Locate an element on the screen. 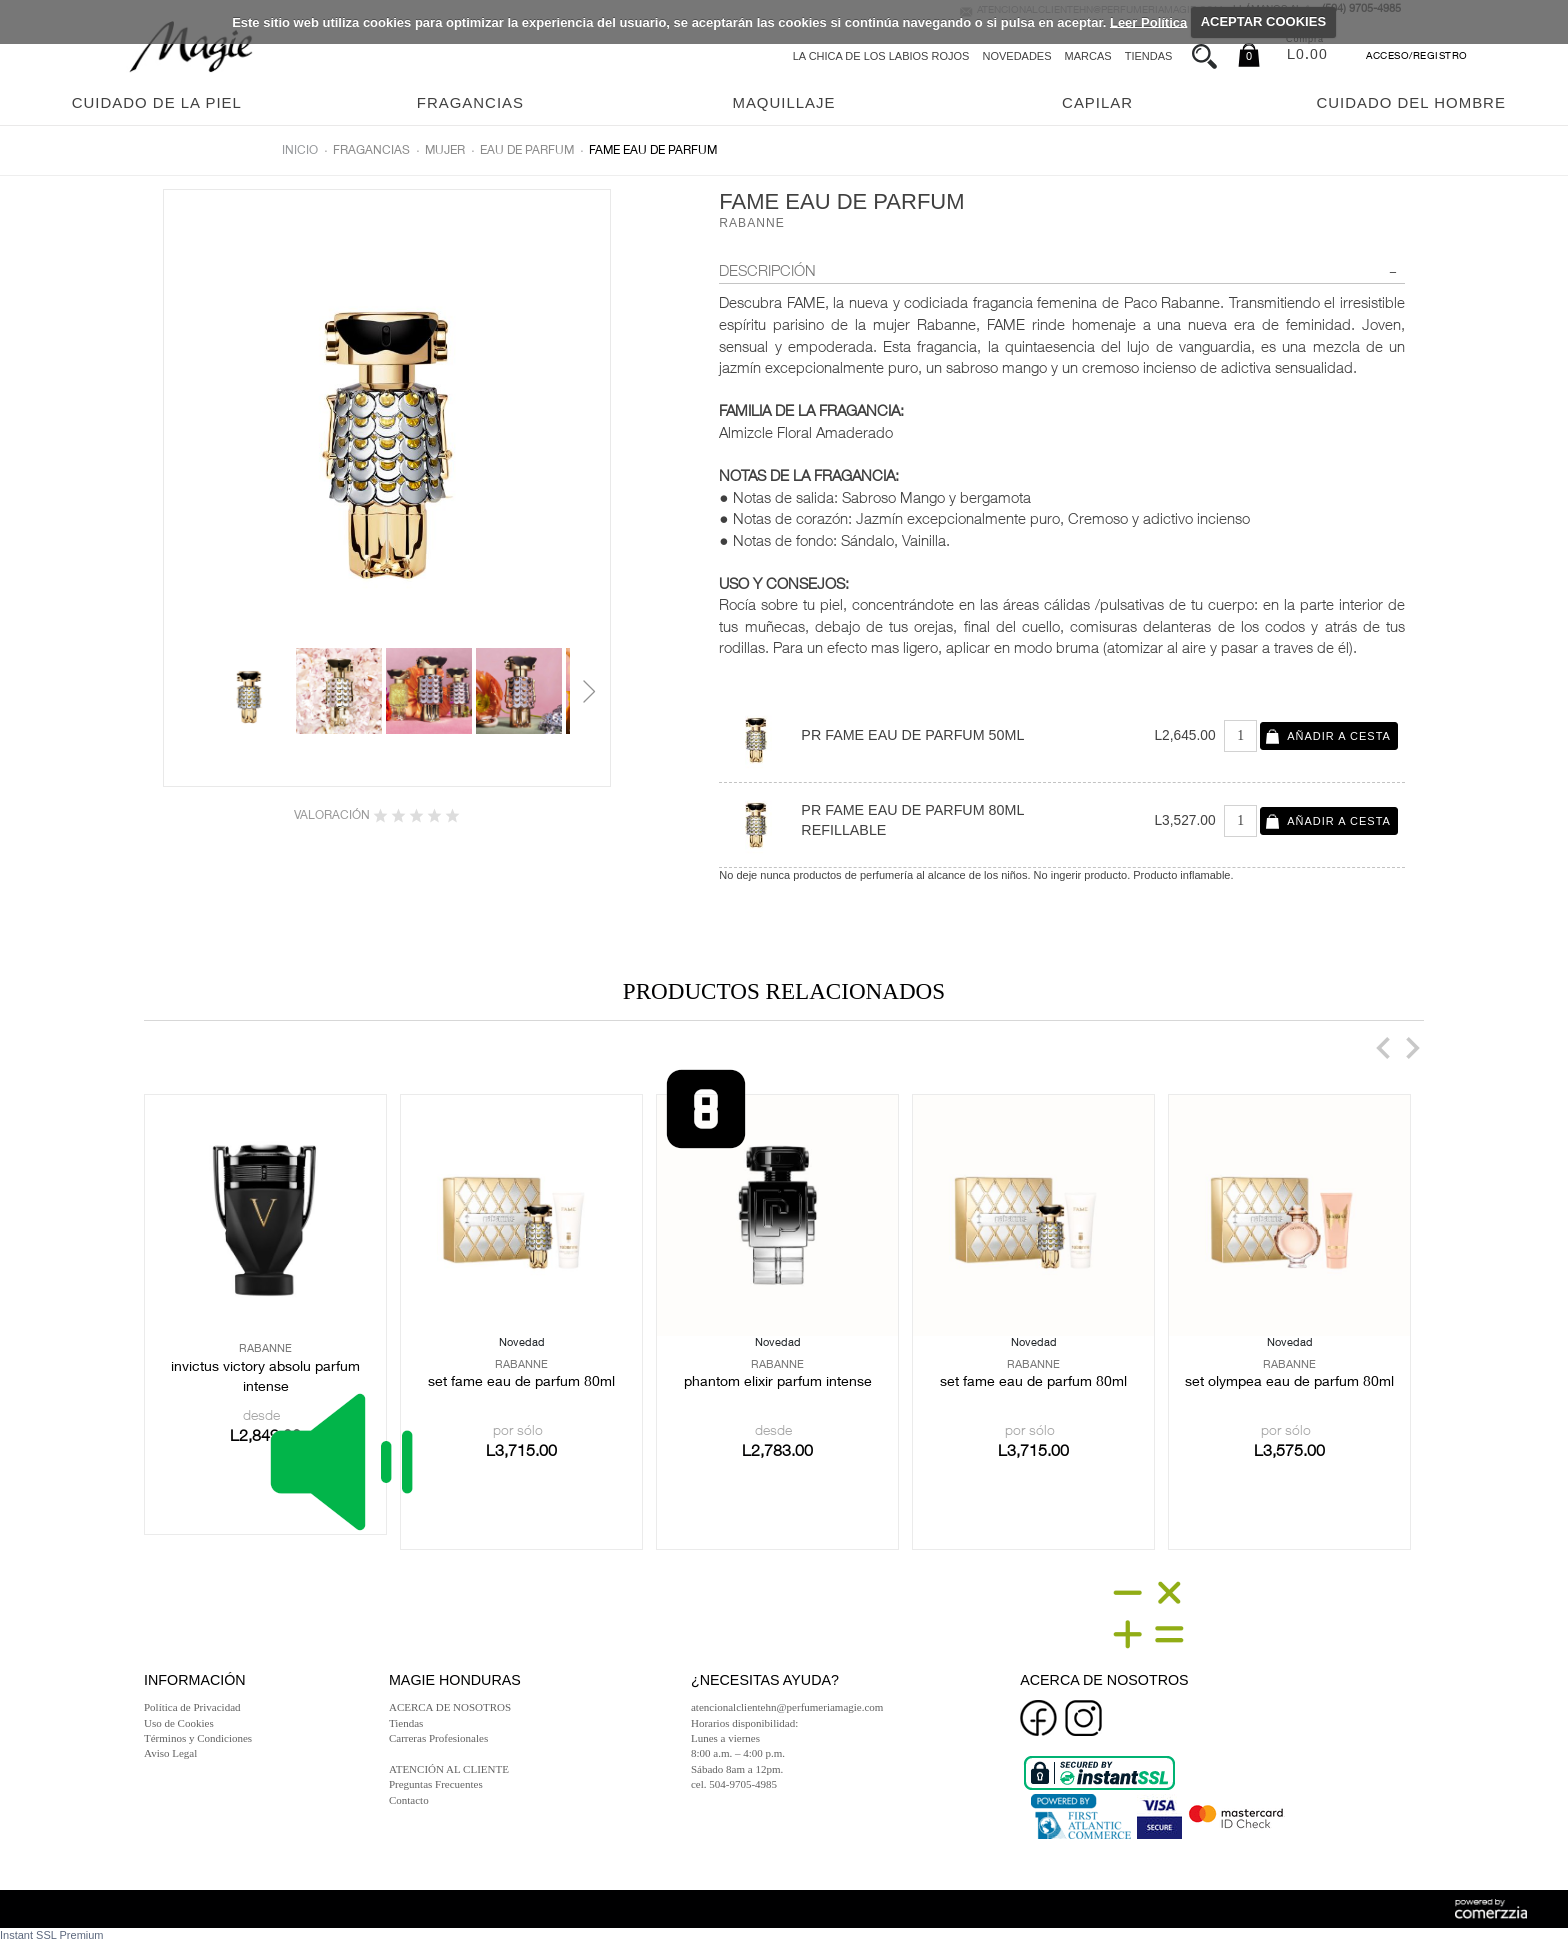 The width and height of the screenshot is (1568, 1944). open calculator or math tools is located at coordinates (1148, 1613).